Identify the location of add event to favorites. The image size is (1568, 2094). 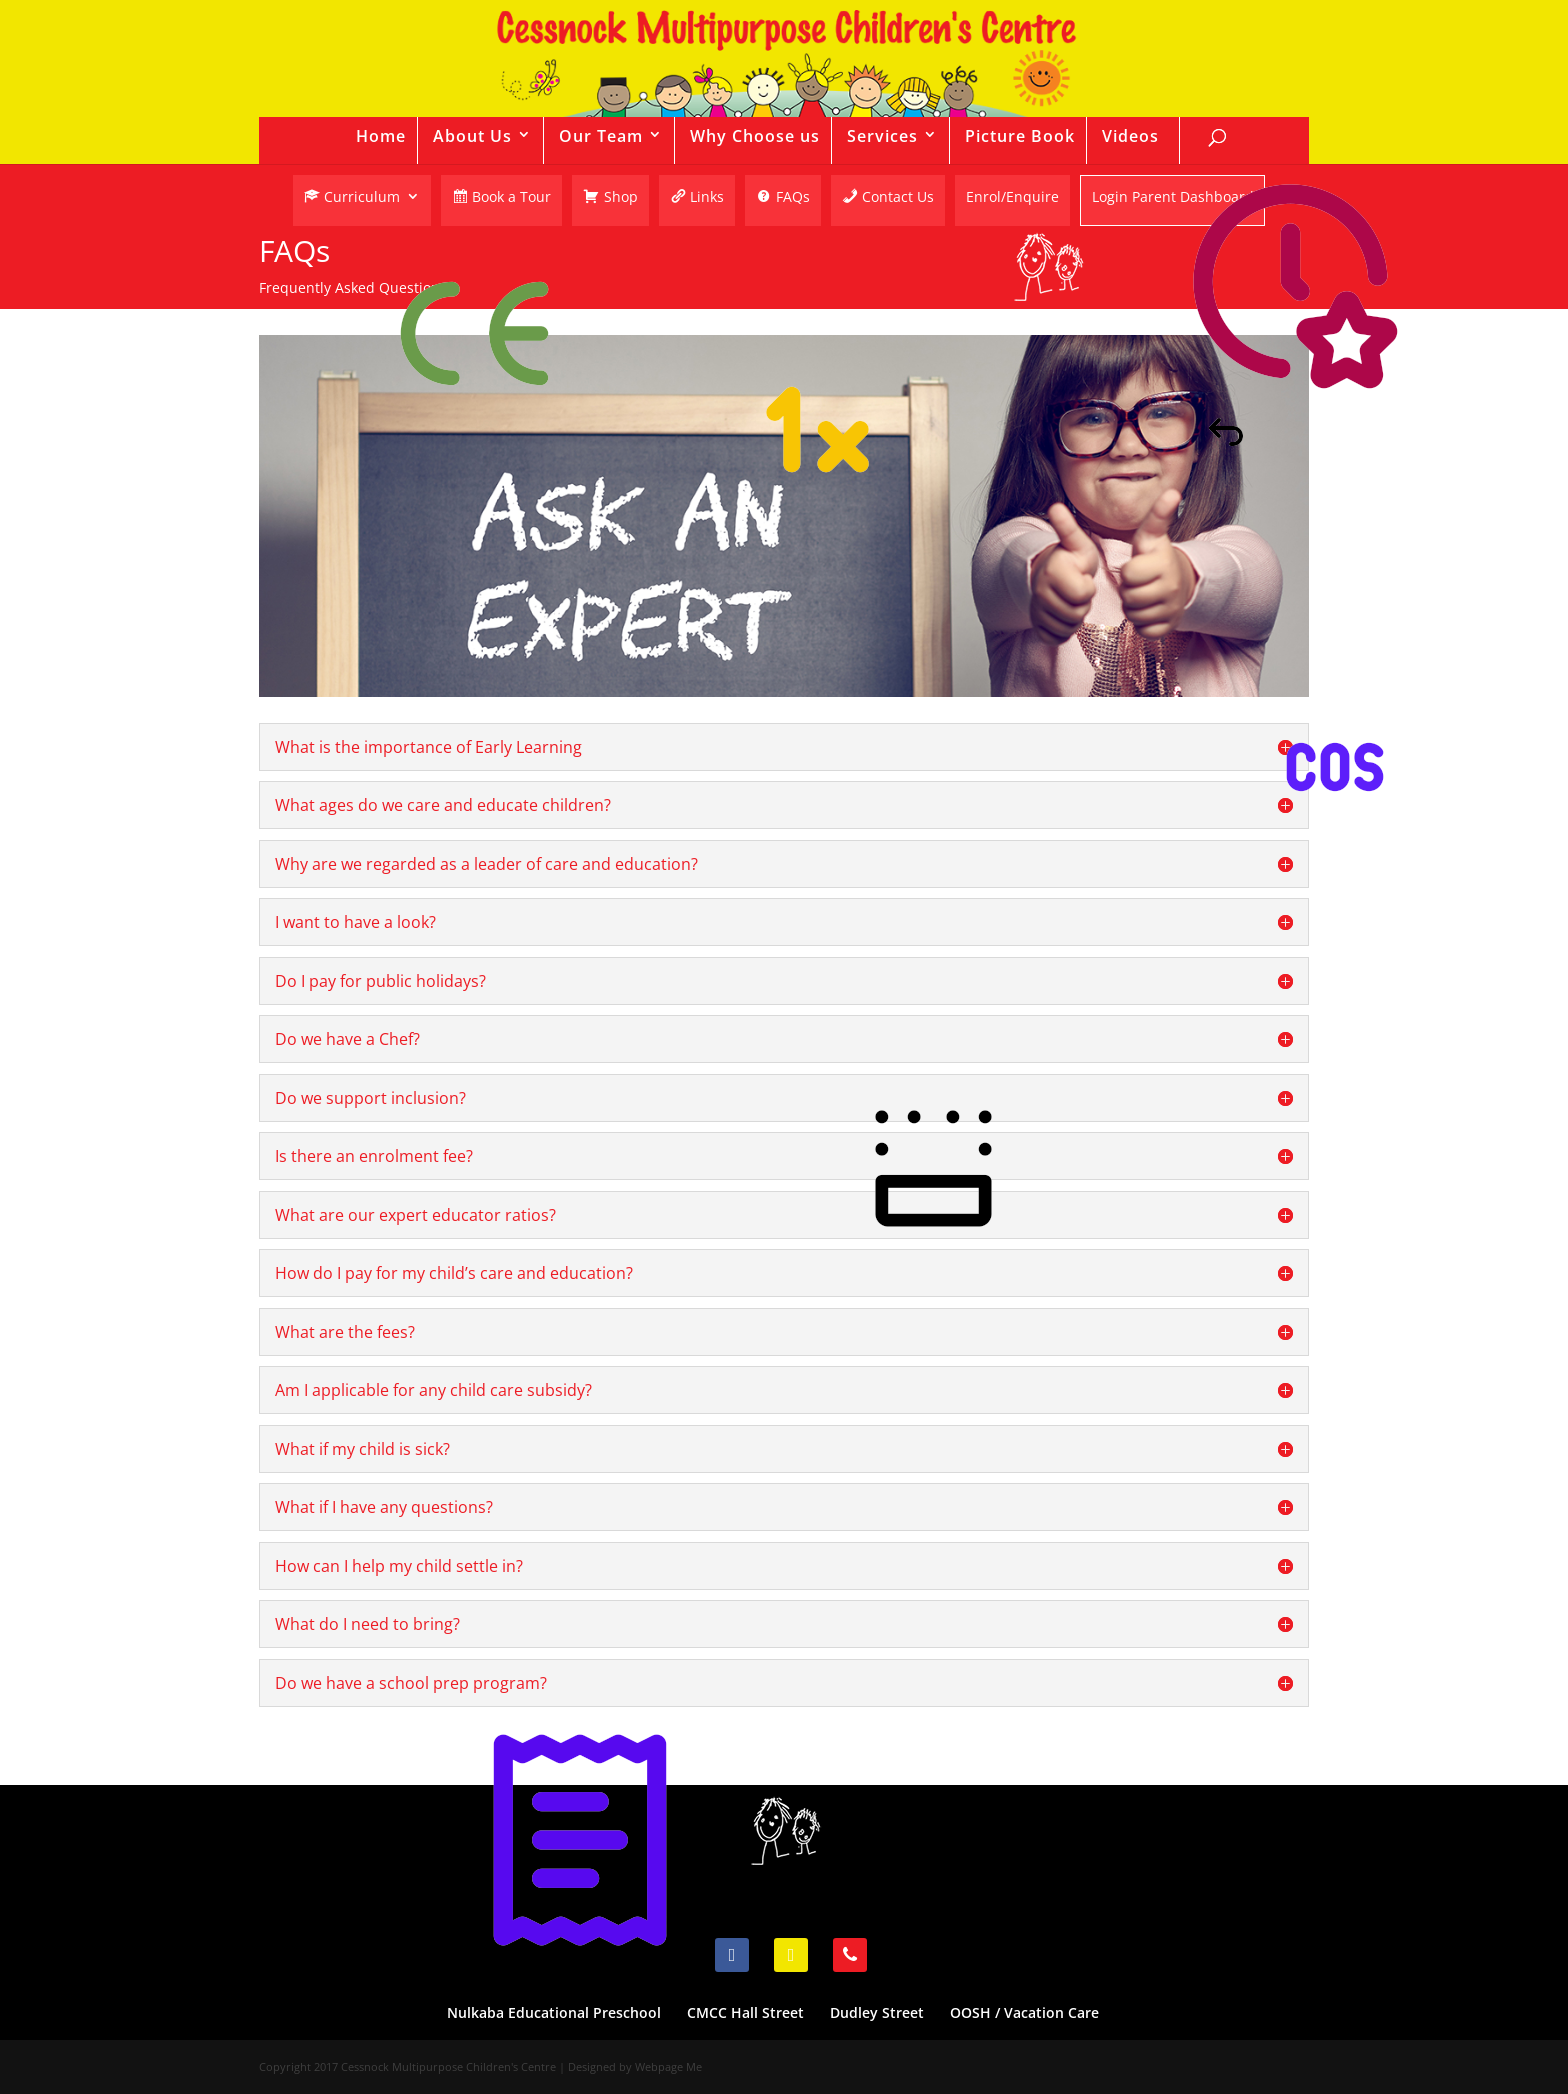
(1290, 281).